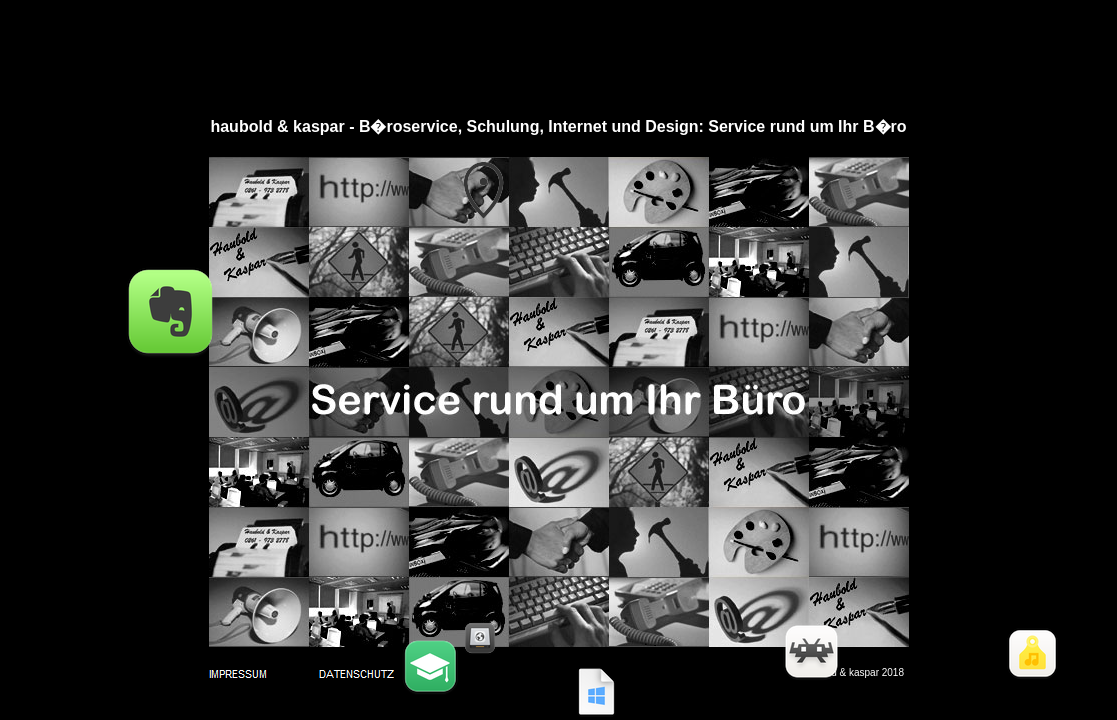 The width and height of the screenshot is (1117, 720). Describe the element at coordinates (170, 311) in the screenshot. I see `open evernote note-taking app` at that location.